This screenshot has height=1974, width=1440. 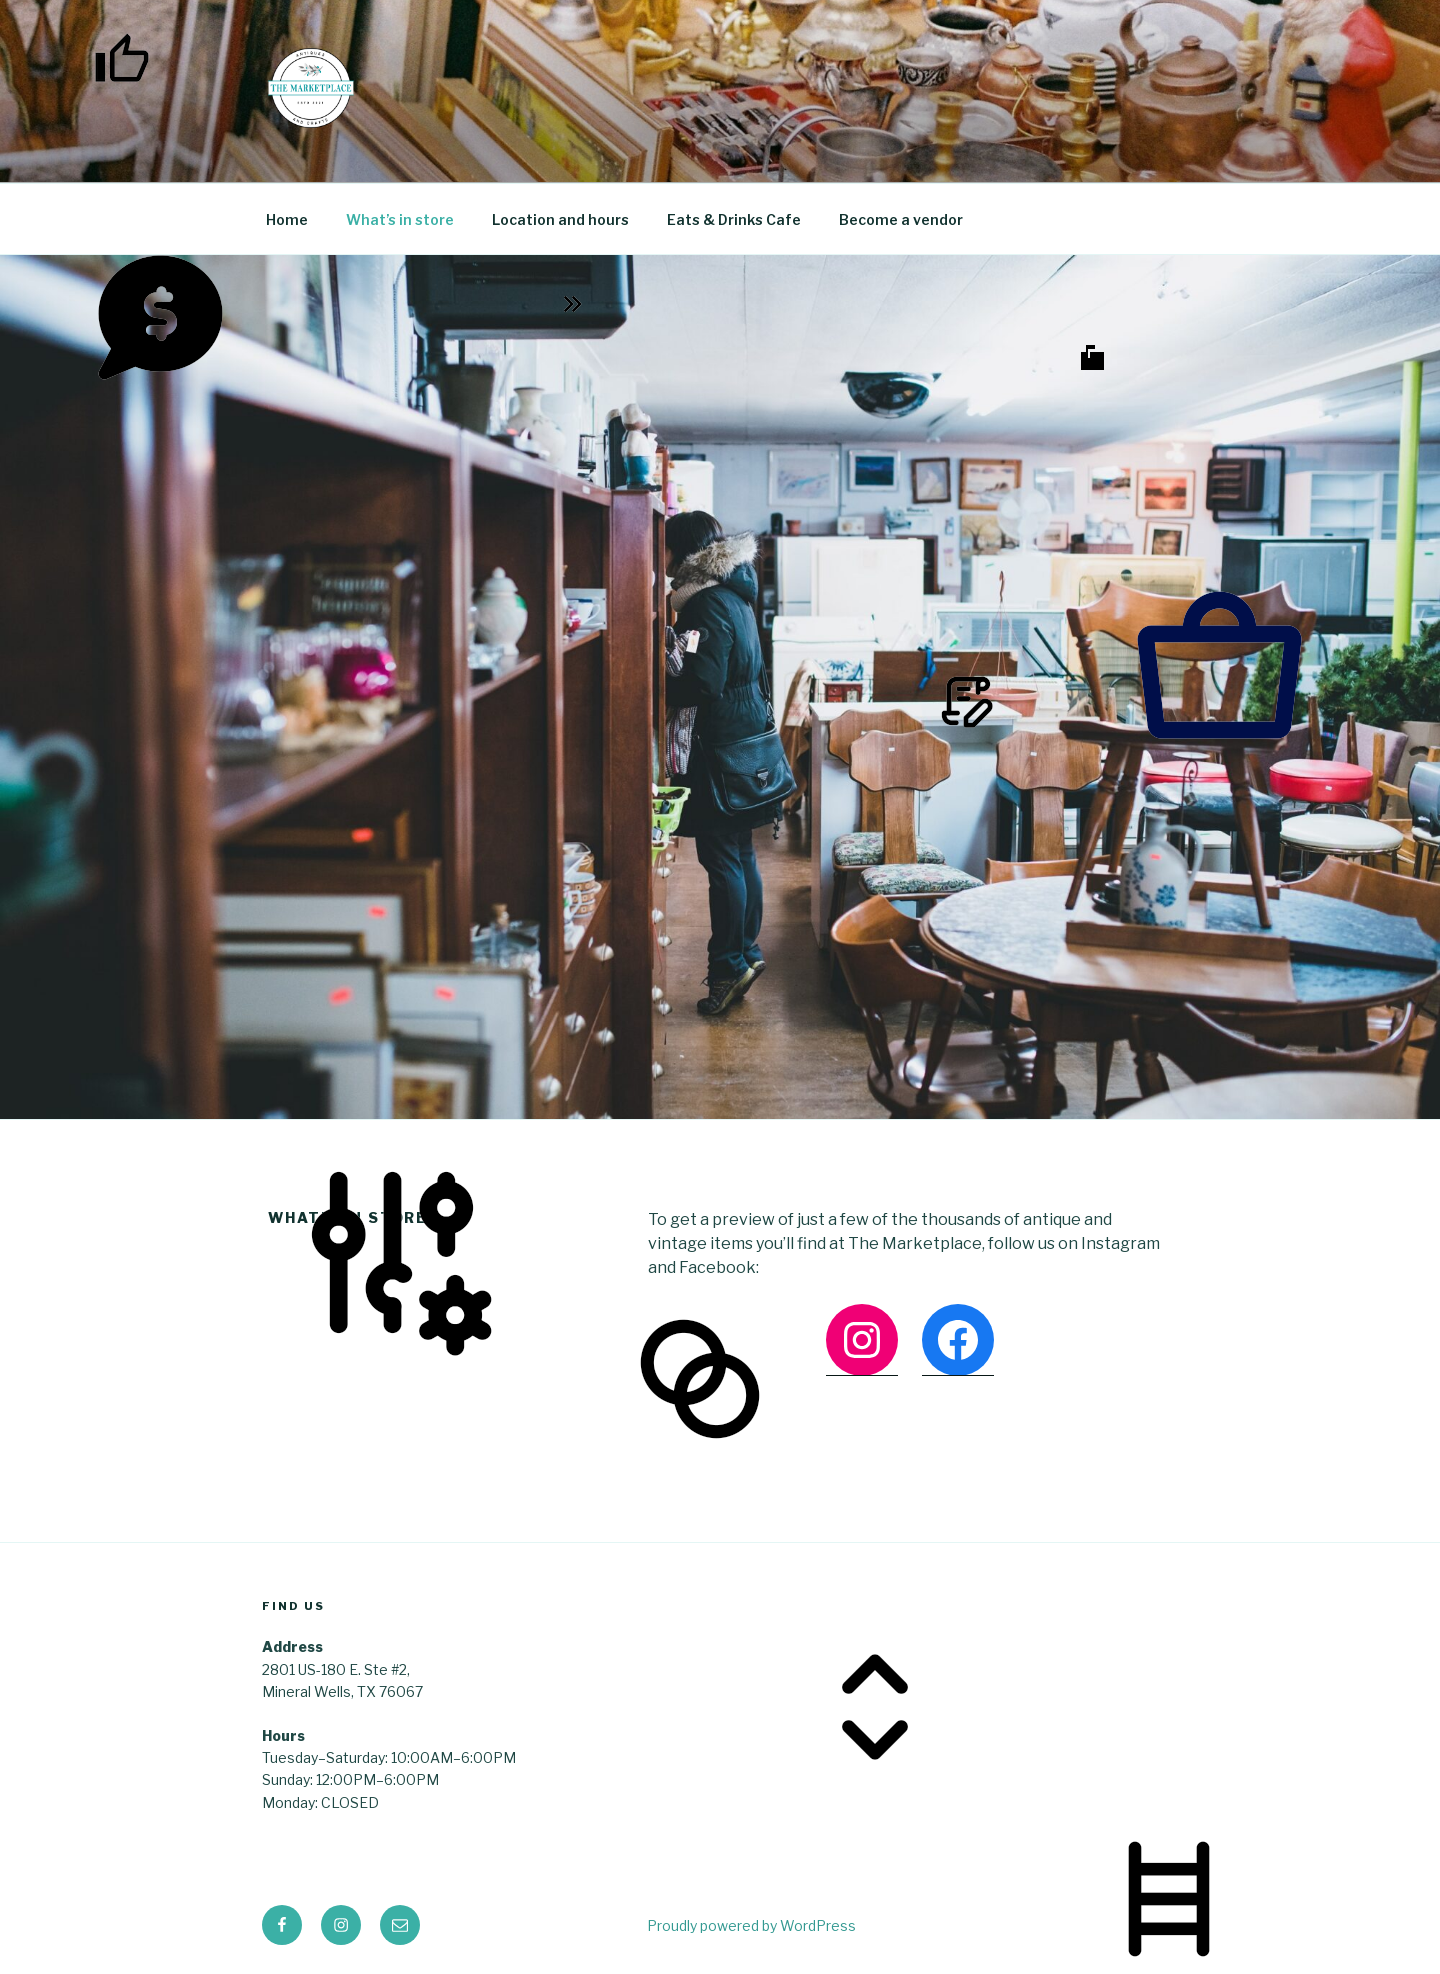 What do you see at coordinates (122, 60) in the screenshot?
I see `like or upvote this content` at bounding box center [122, 60].